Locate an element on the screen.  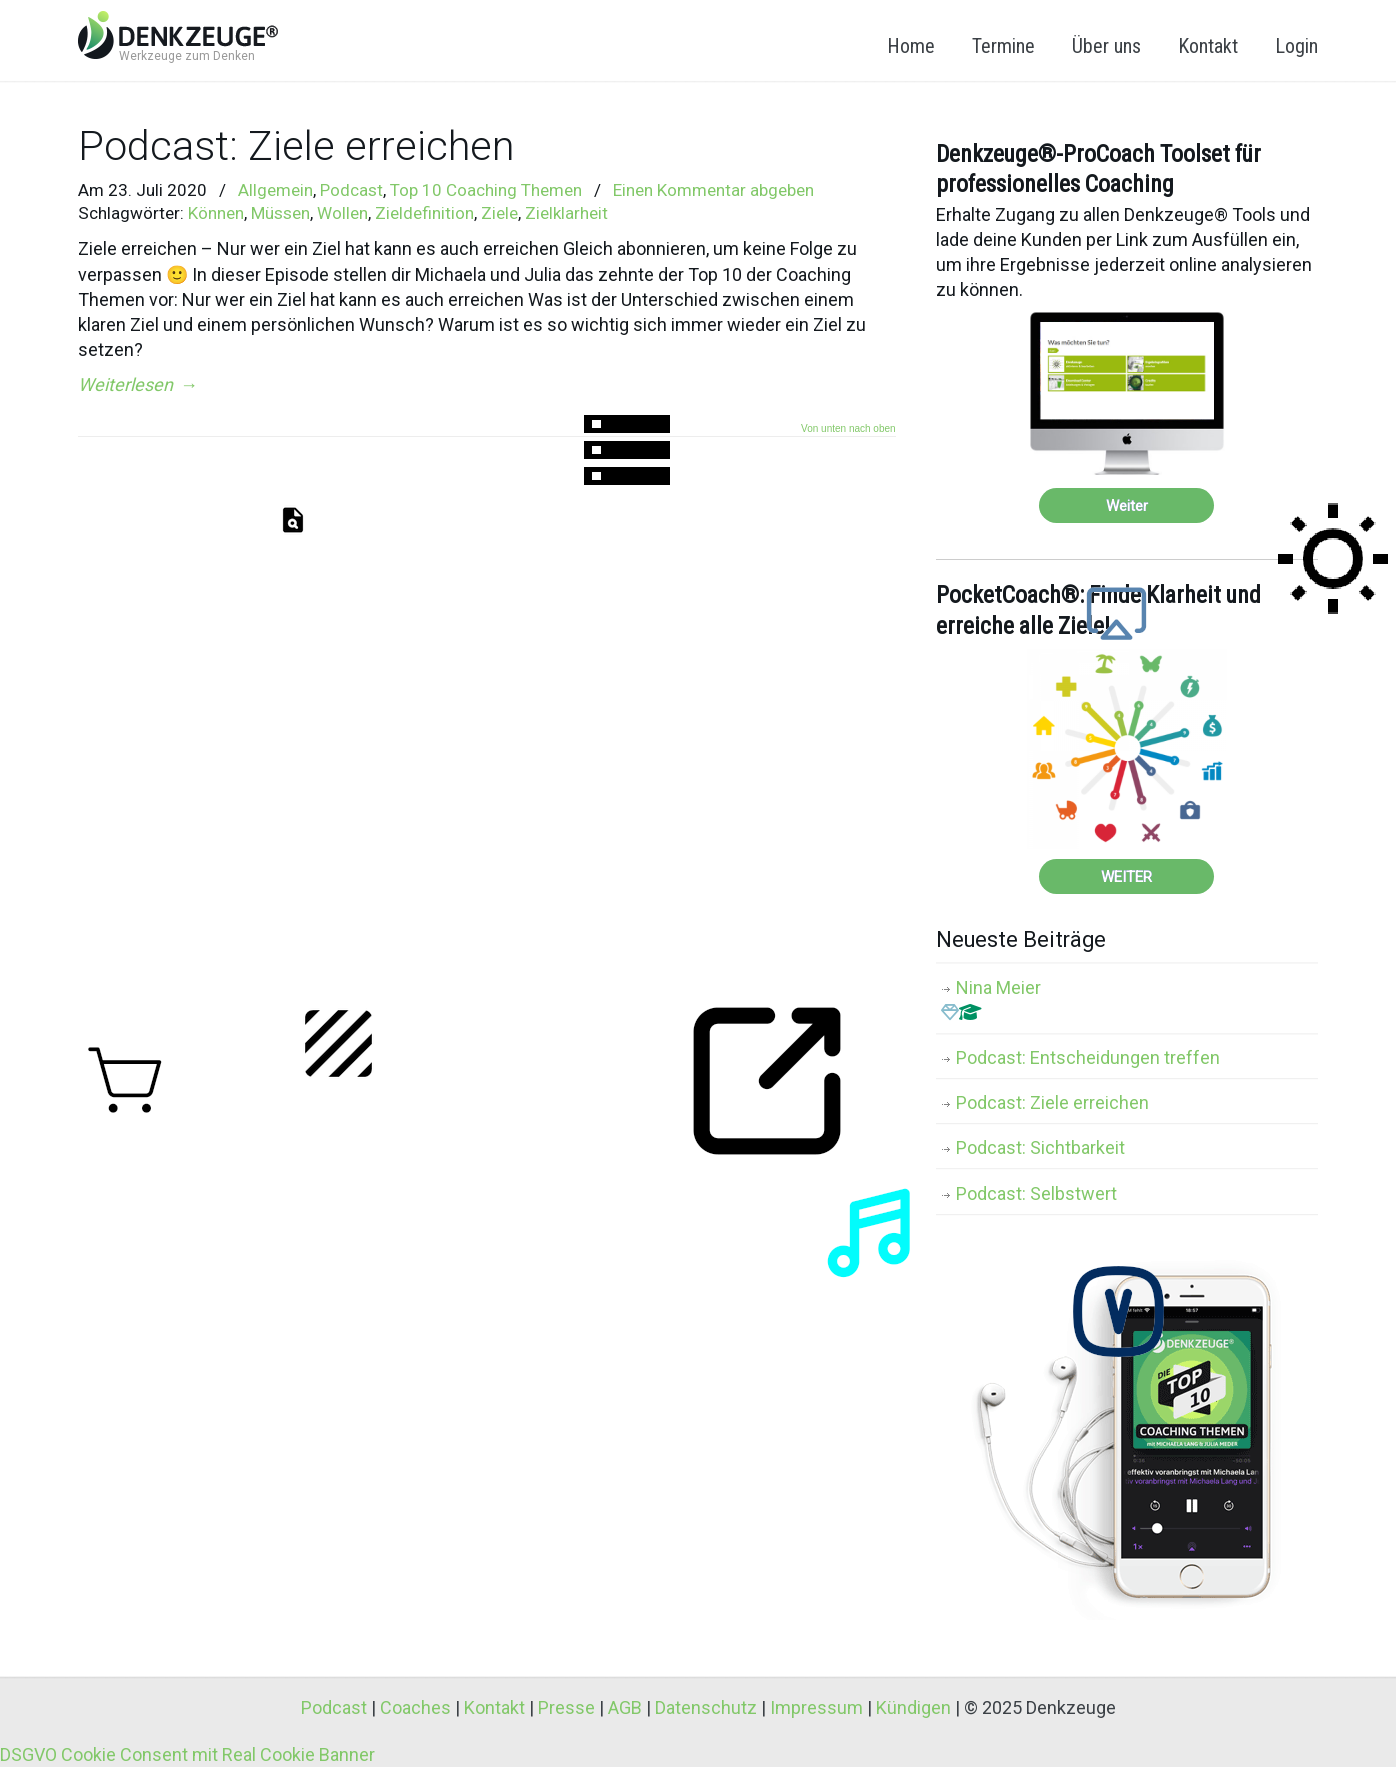
stream content to an external display via airplay is located at coordinates (1116, 612).